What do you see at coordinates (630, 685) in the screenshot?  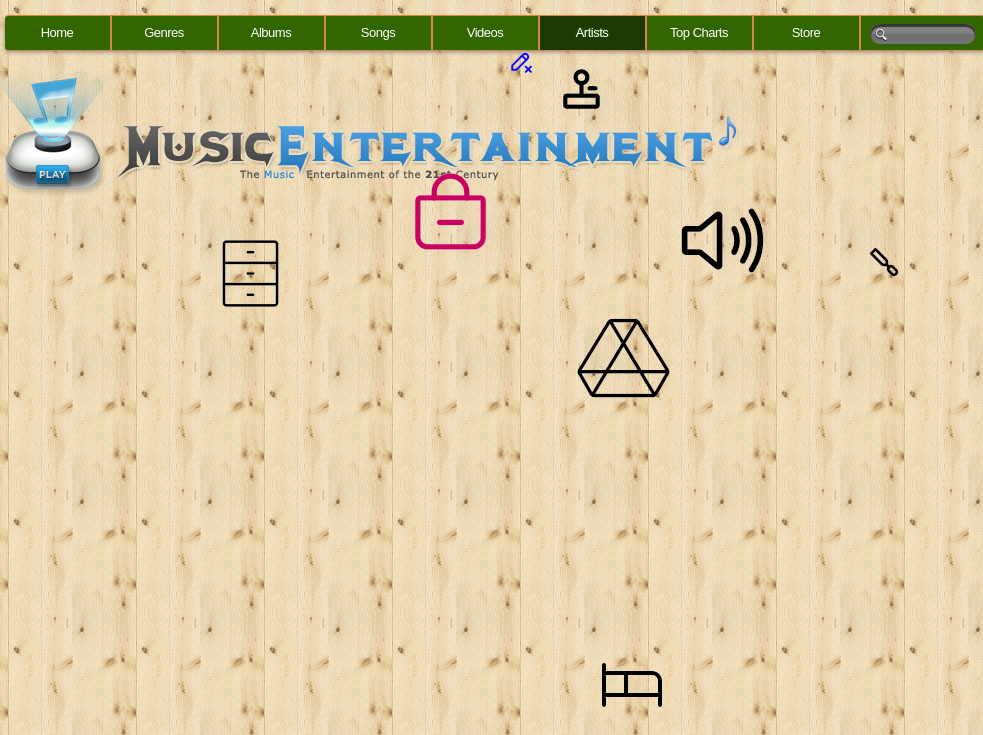 I see `view accommodation or hotel options` at bounding box center [630, 685].